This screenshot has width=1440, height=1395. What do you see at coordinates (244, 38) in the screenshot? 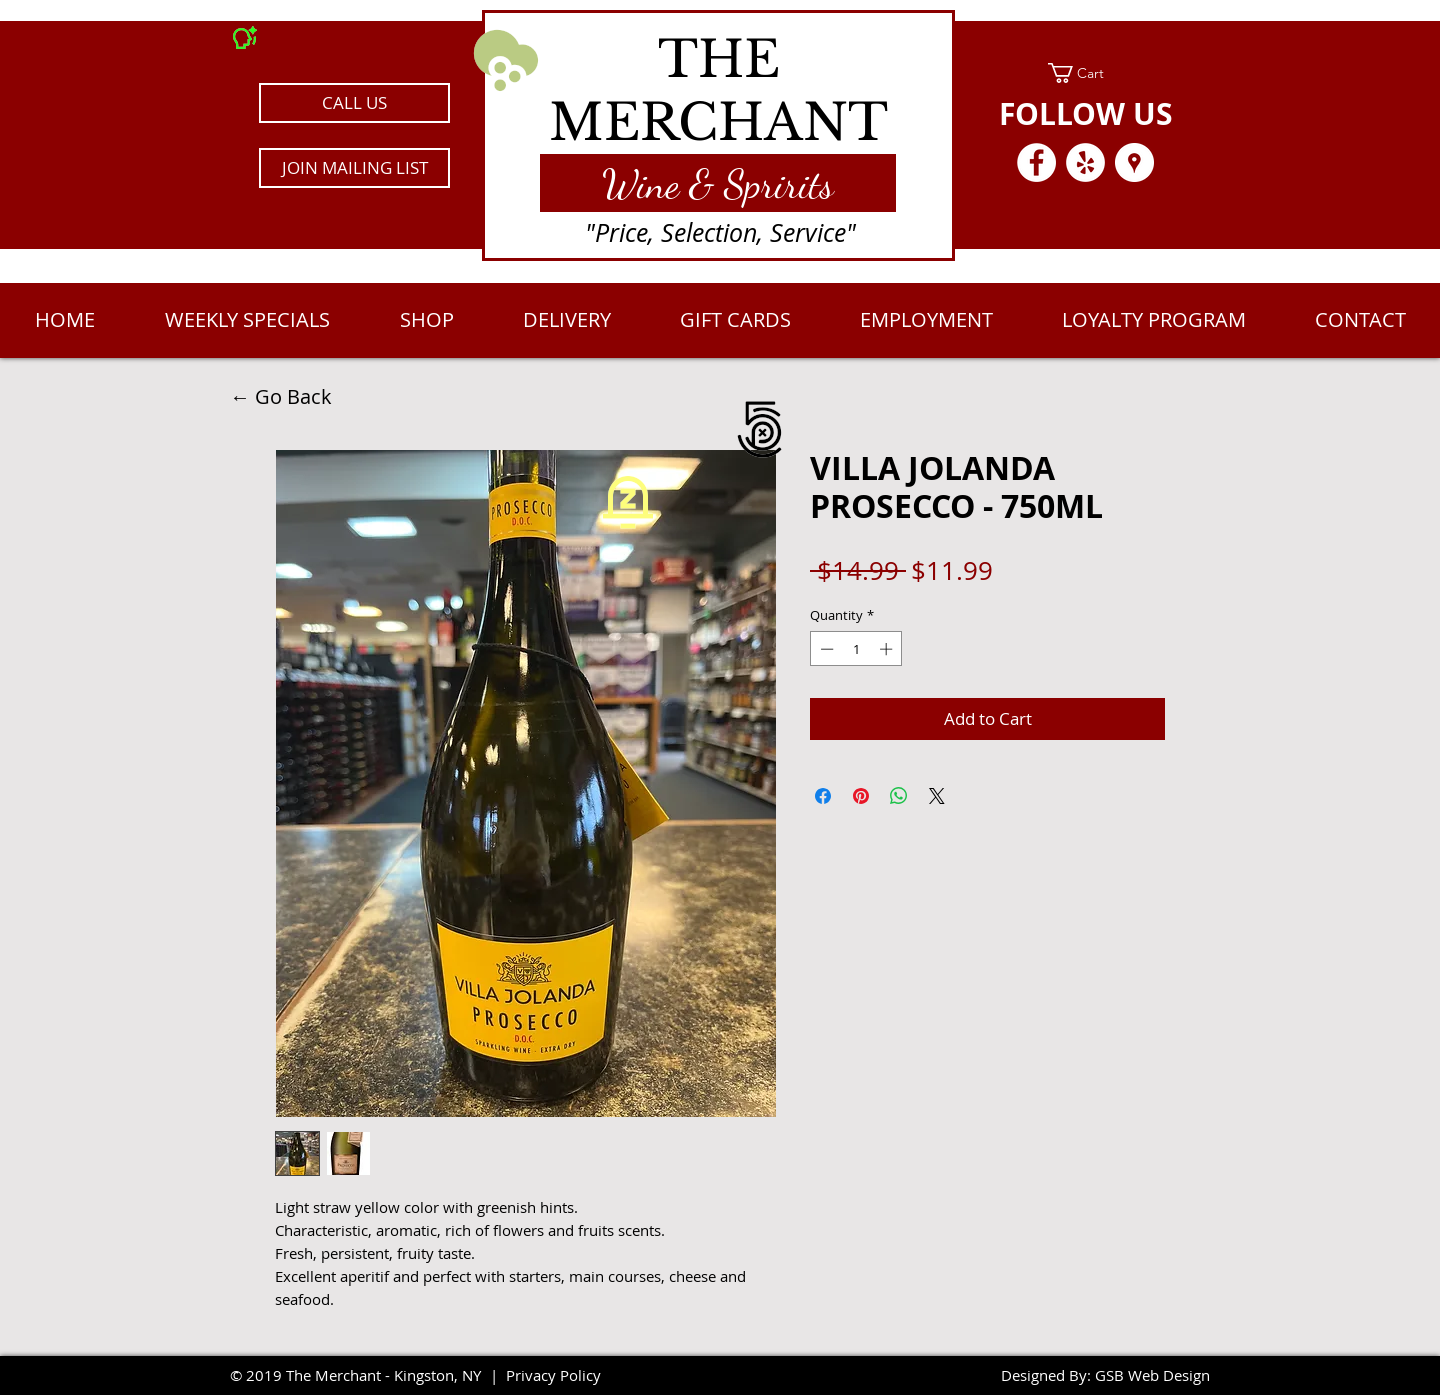
I see `access speak ai voice assistant` at bounding box center [244, 38].